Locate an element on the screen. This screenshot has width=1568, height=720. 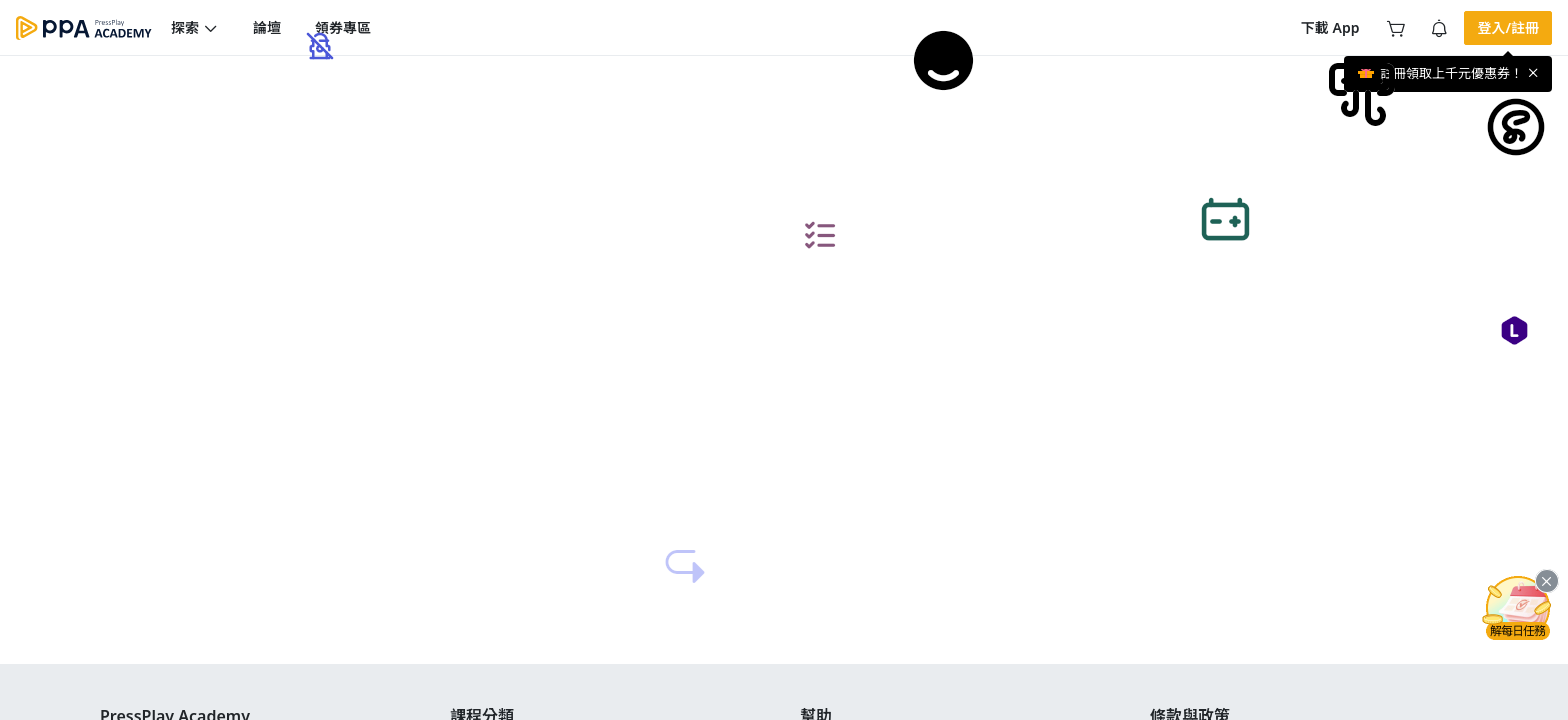
adjust air conditioning or ventilation settings is located at coordinates (1362, 93).